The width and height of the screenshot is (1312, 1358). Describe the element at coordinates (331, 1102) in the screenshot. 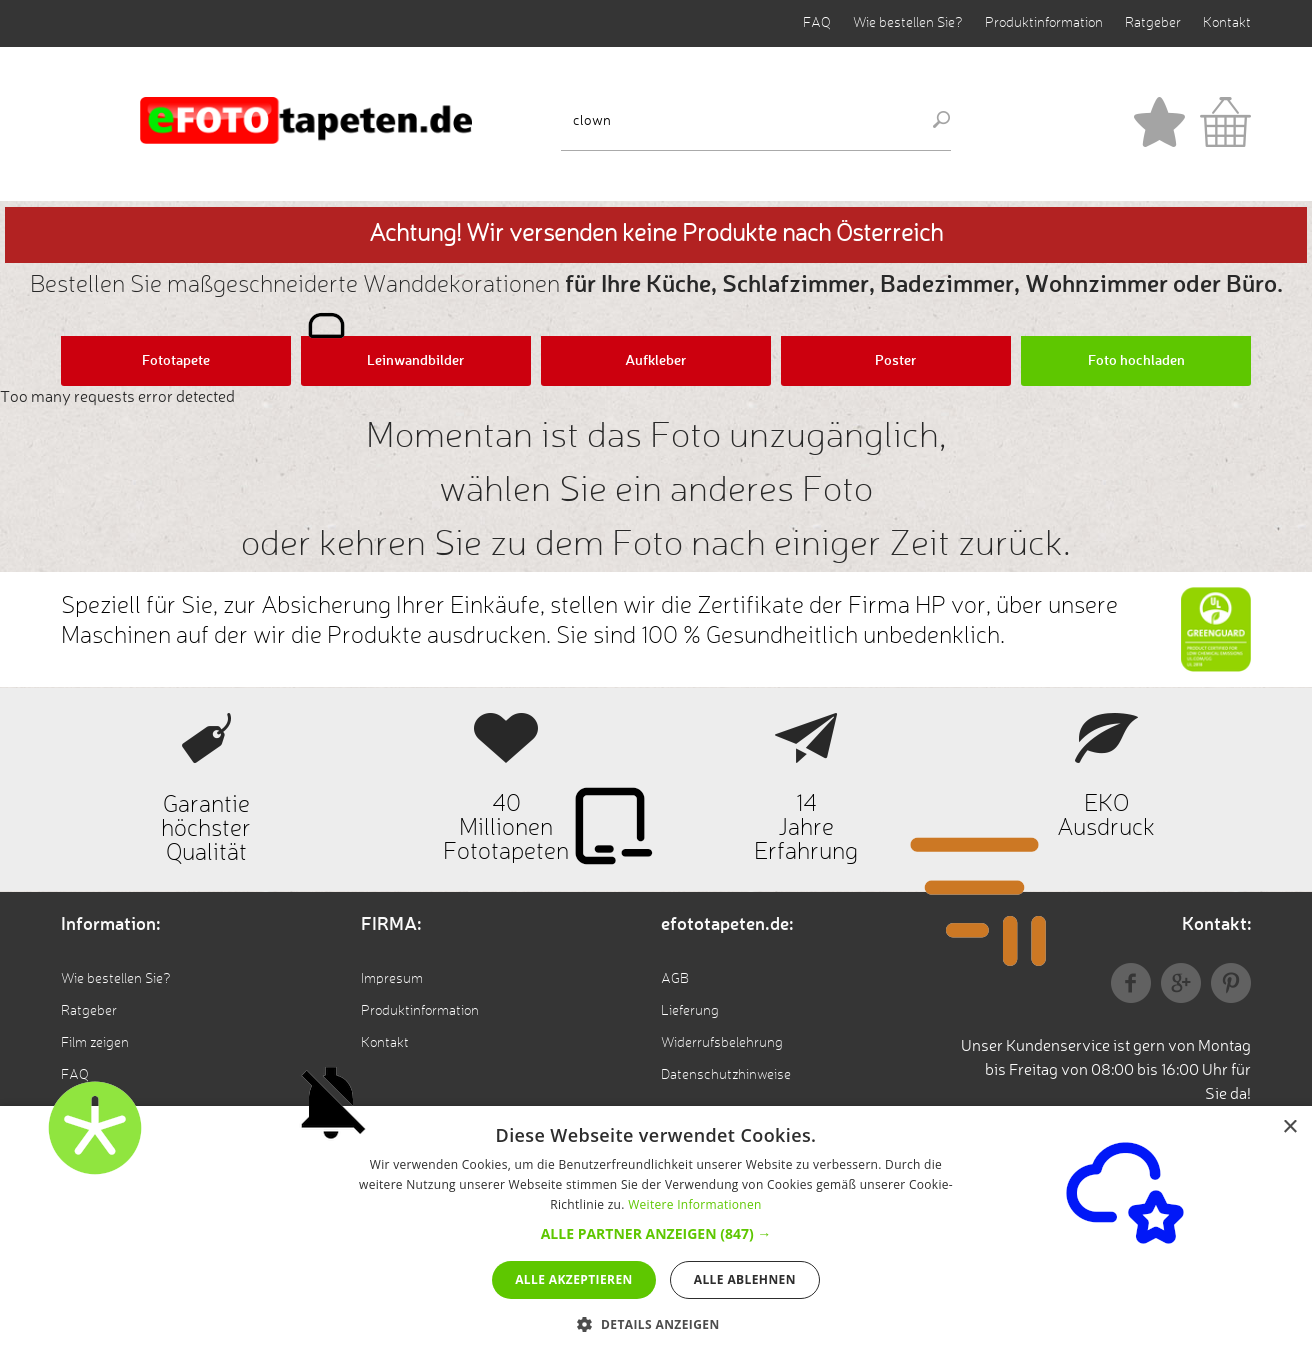

I see `mute or disable notifications` at that location.